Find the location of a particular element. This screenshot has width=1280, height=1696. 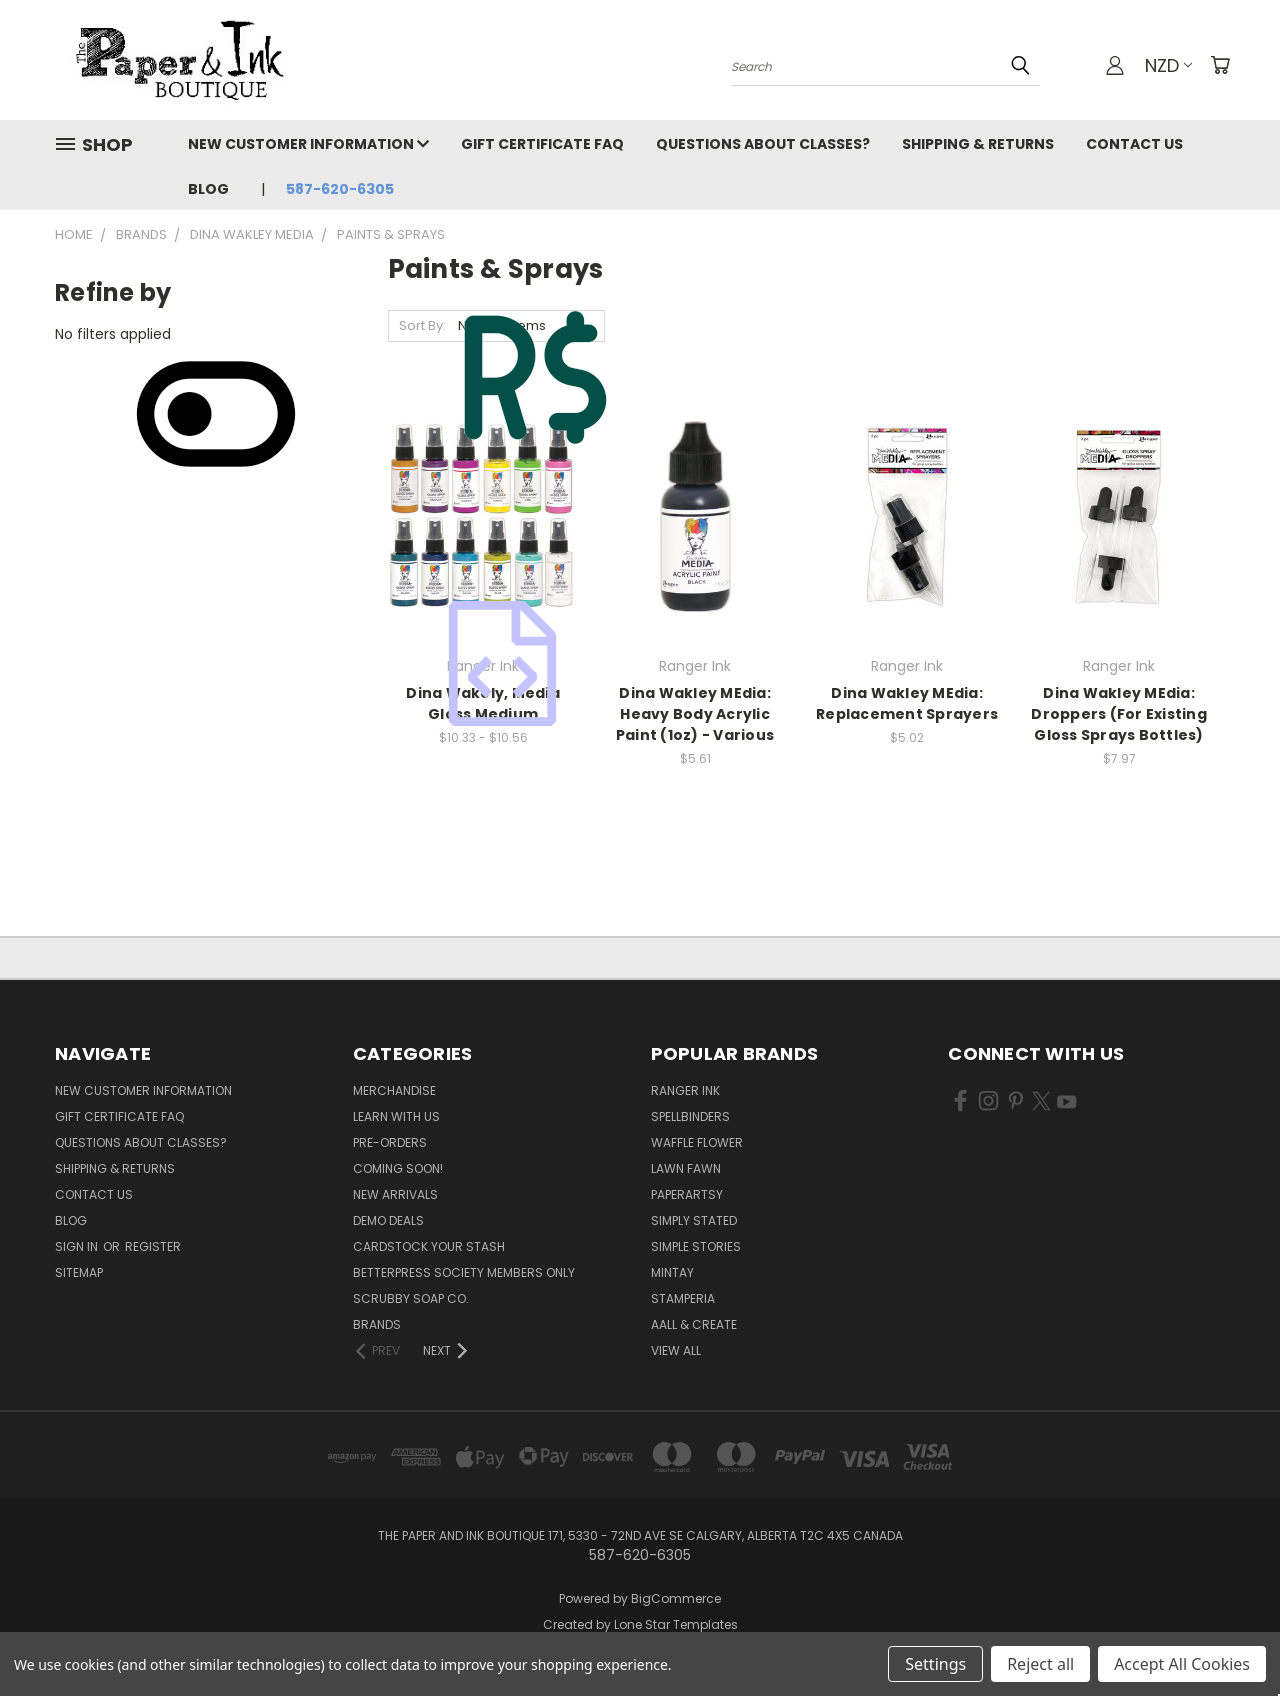

toggle a setting off is located at coordinates (216, 414).